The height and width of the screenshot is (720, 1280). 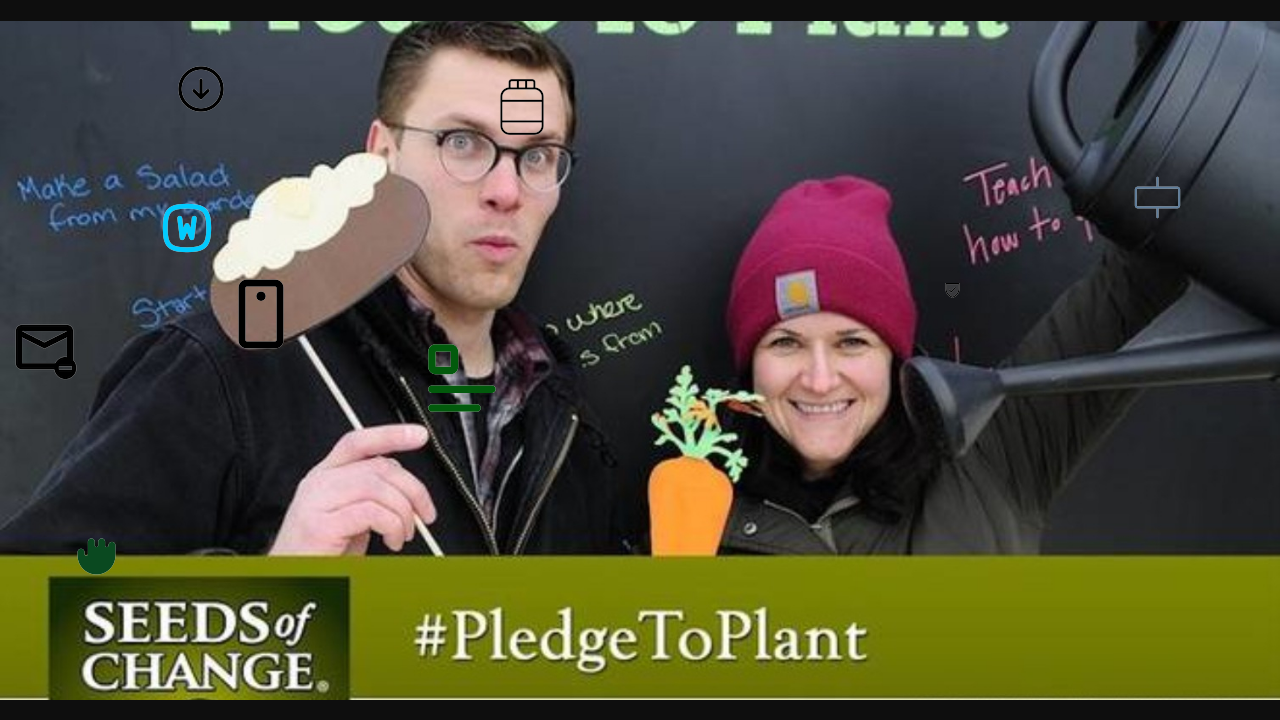 I want to click on view or manage stored items, so click(x=522, y=107).